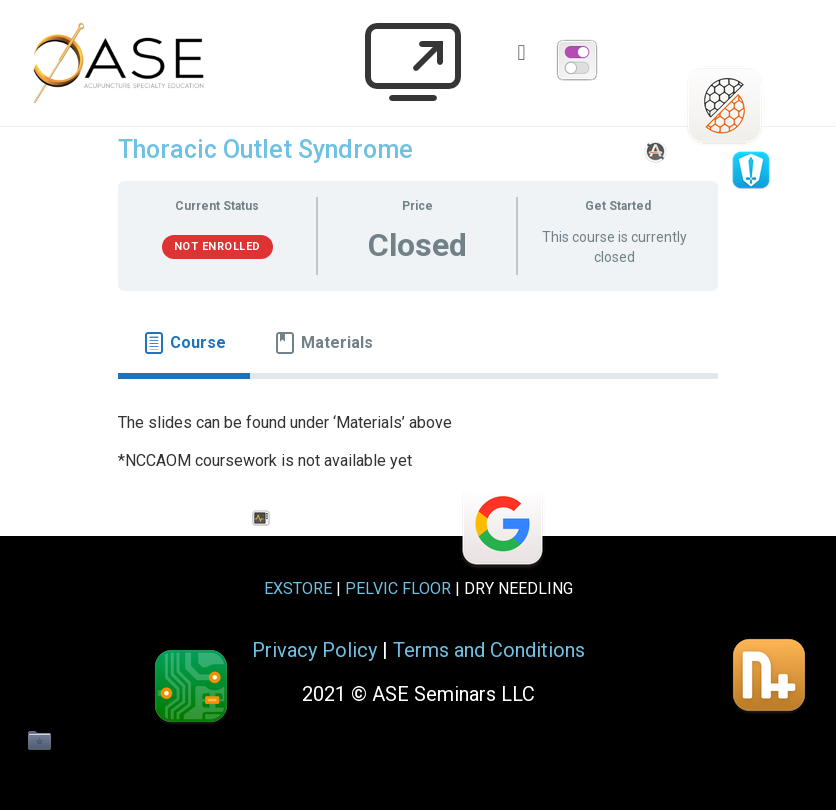 This screenshot has height=810, width=836. I want to click on open bookmarked or favorite files, so click(39, 740).